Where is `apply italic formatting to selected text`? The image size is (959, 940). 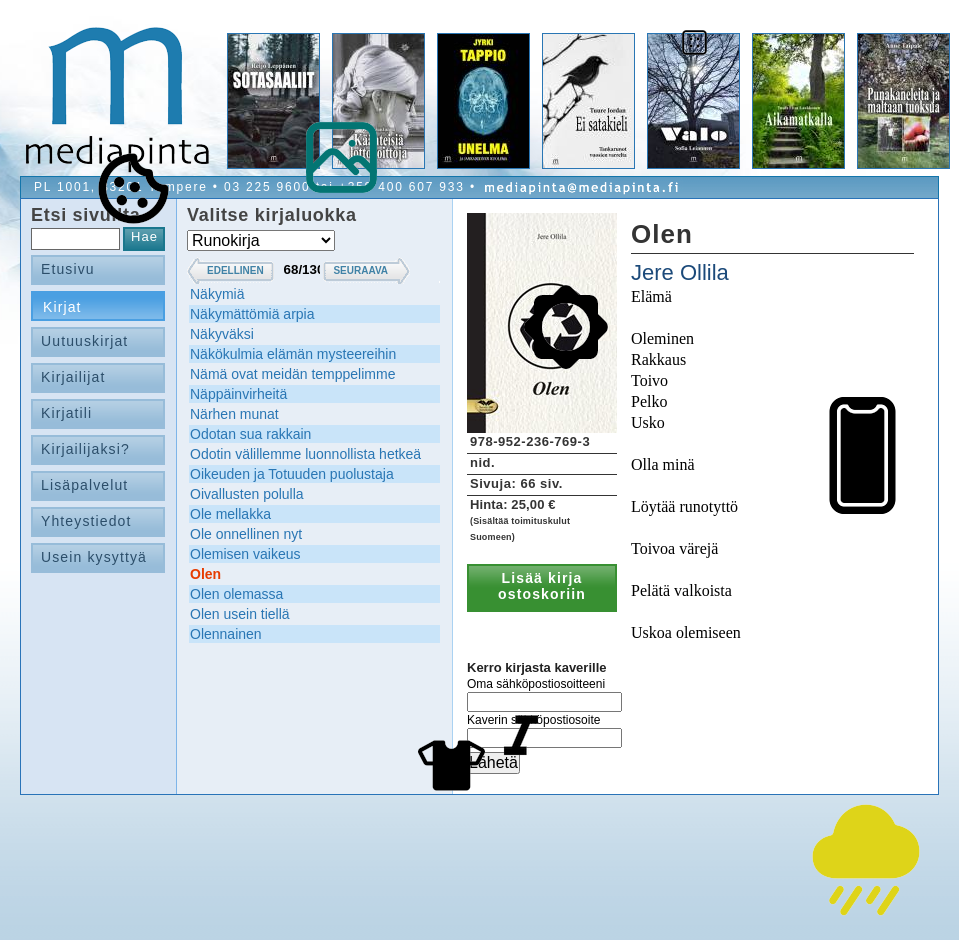 apply italic formatting to selected text is located at coordinates (521, 738).